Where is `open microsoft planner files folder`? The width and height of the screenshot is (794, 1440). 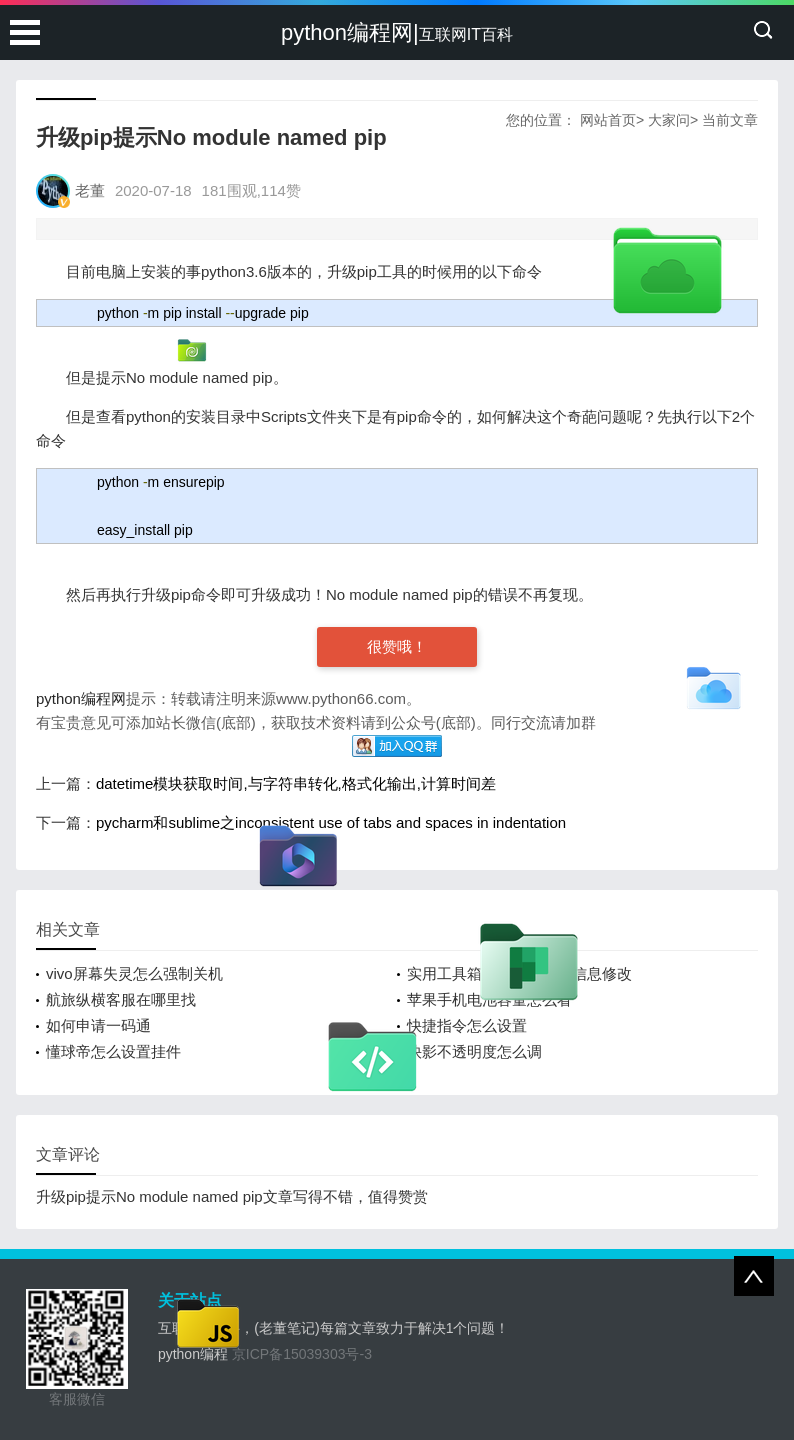
open microsoft planner files folder is located at coordinates (528, 964).